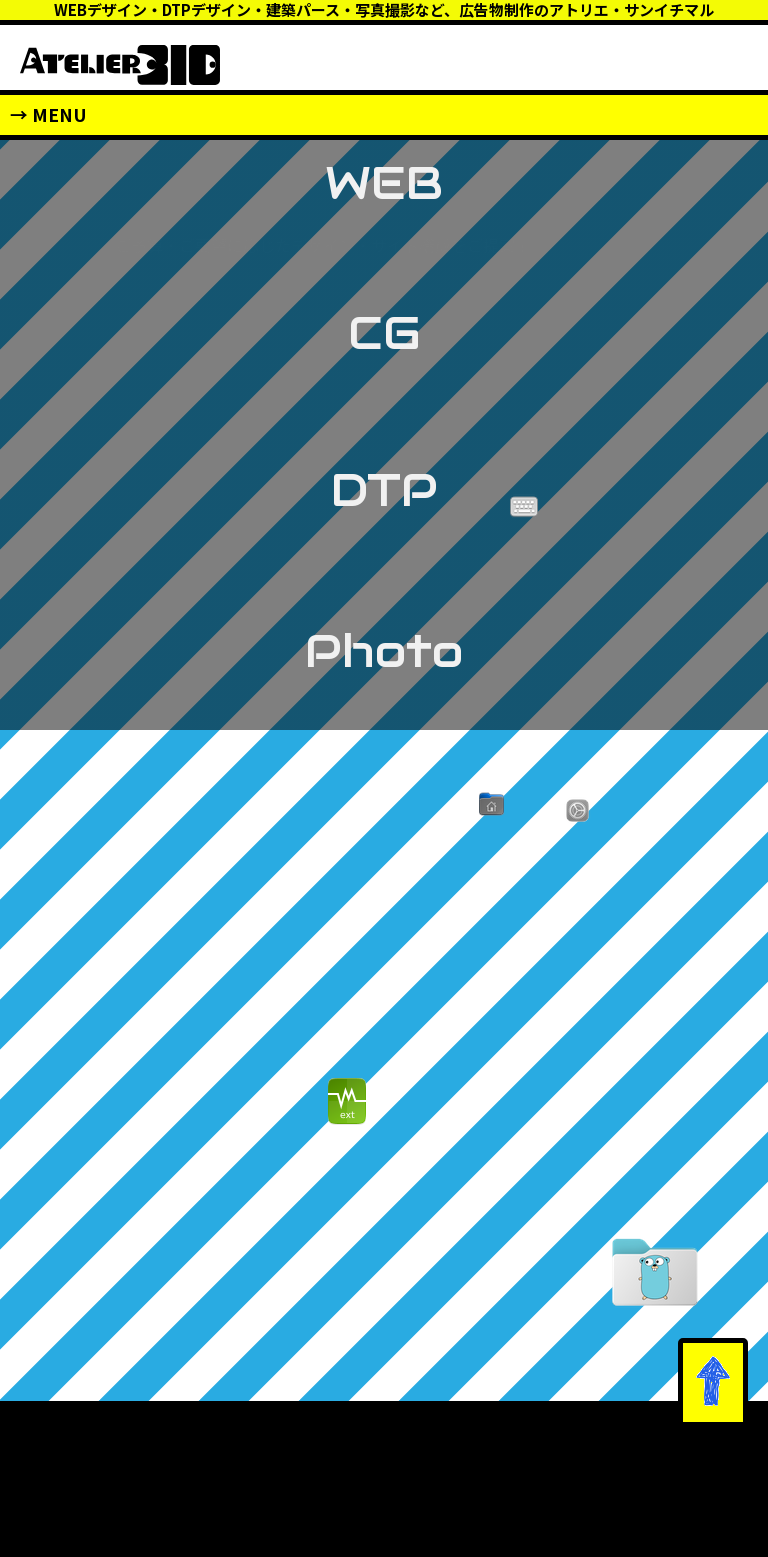 This screenshot has width=768, height=1557. I want to click on access your home folder, so click(491, 803).